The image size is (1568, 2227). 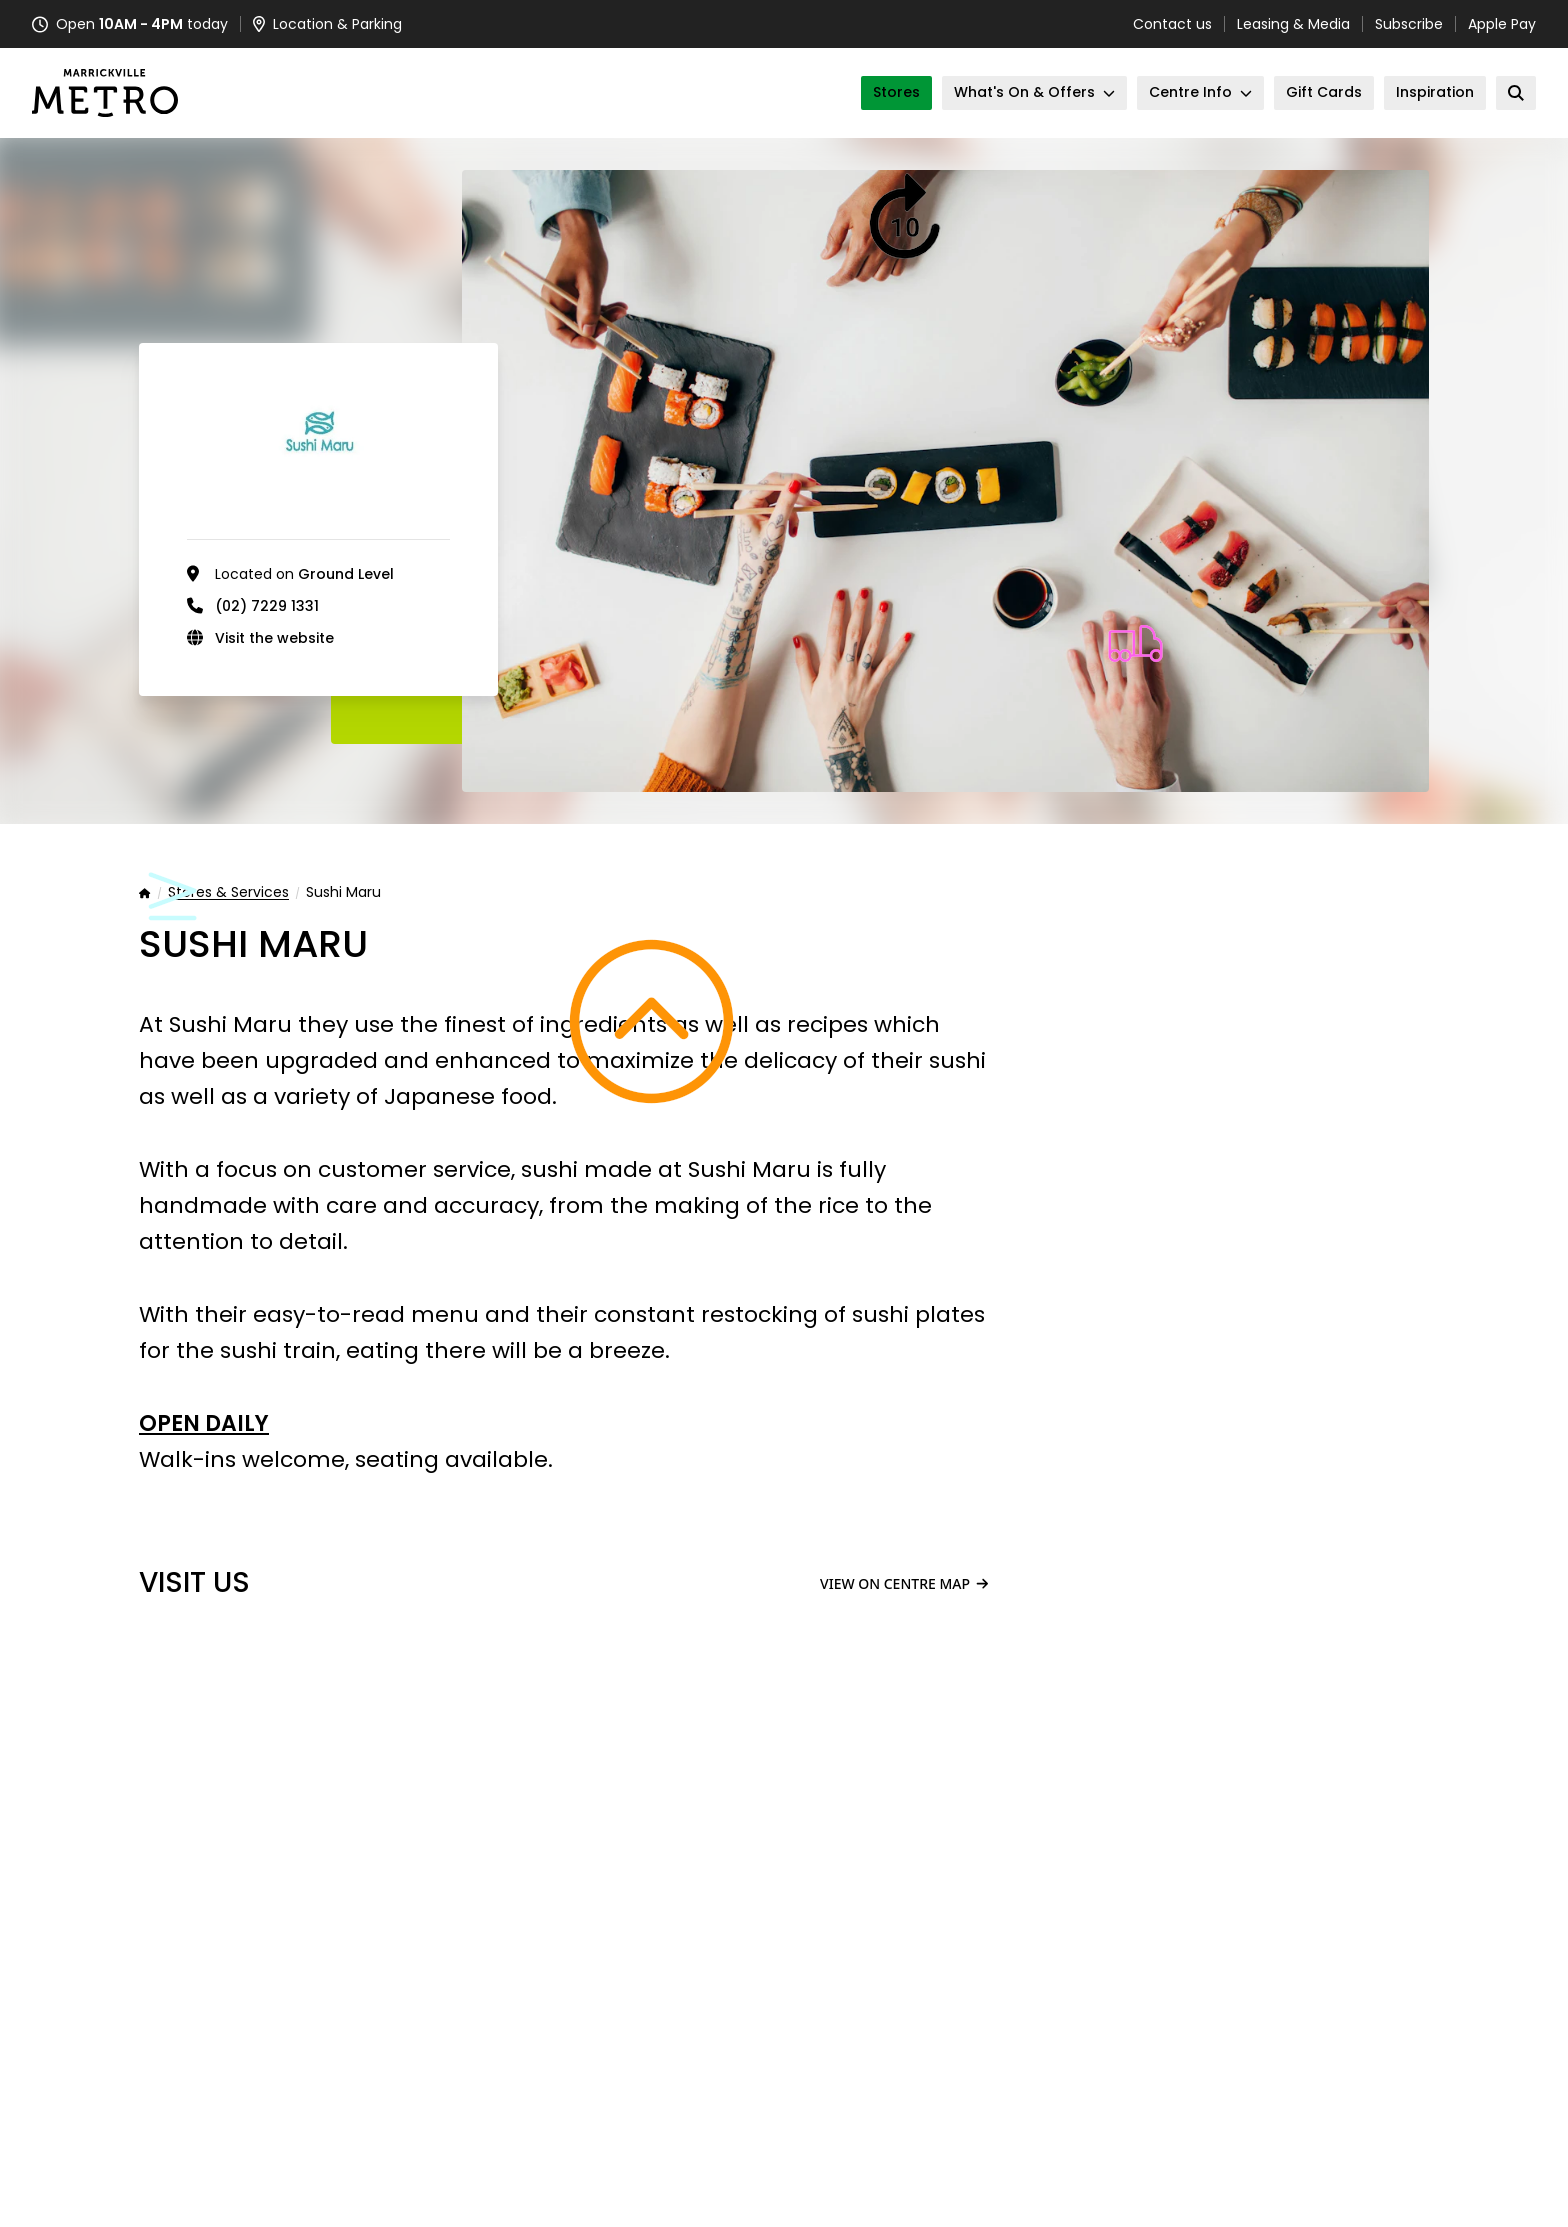 I want to click on track shipment or delivery status, so click(x=1135, y=643).